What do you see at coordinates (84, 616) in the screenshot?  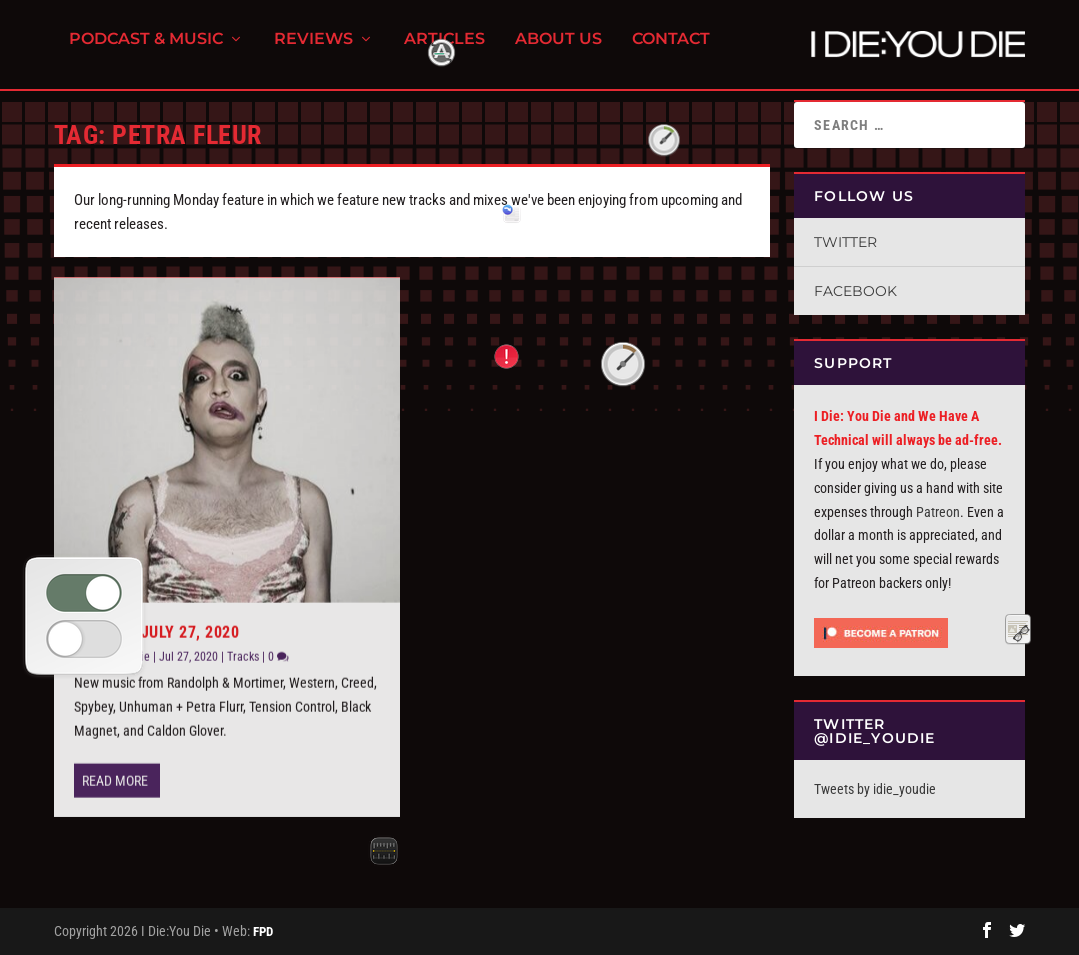 I see `open desktop preferences or settings` at bounding box center [84, 616].